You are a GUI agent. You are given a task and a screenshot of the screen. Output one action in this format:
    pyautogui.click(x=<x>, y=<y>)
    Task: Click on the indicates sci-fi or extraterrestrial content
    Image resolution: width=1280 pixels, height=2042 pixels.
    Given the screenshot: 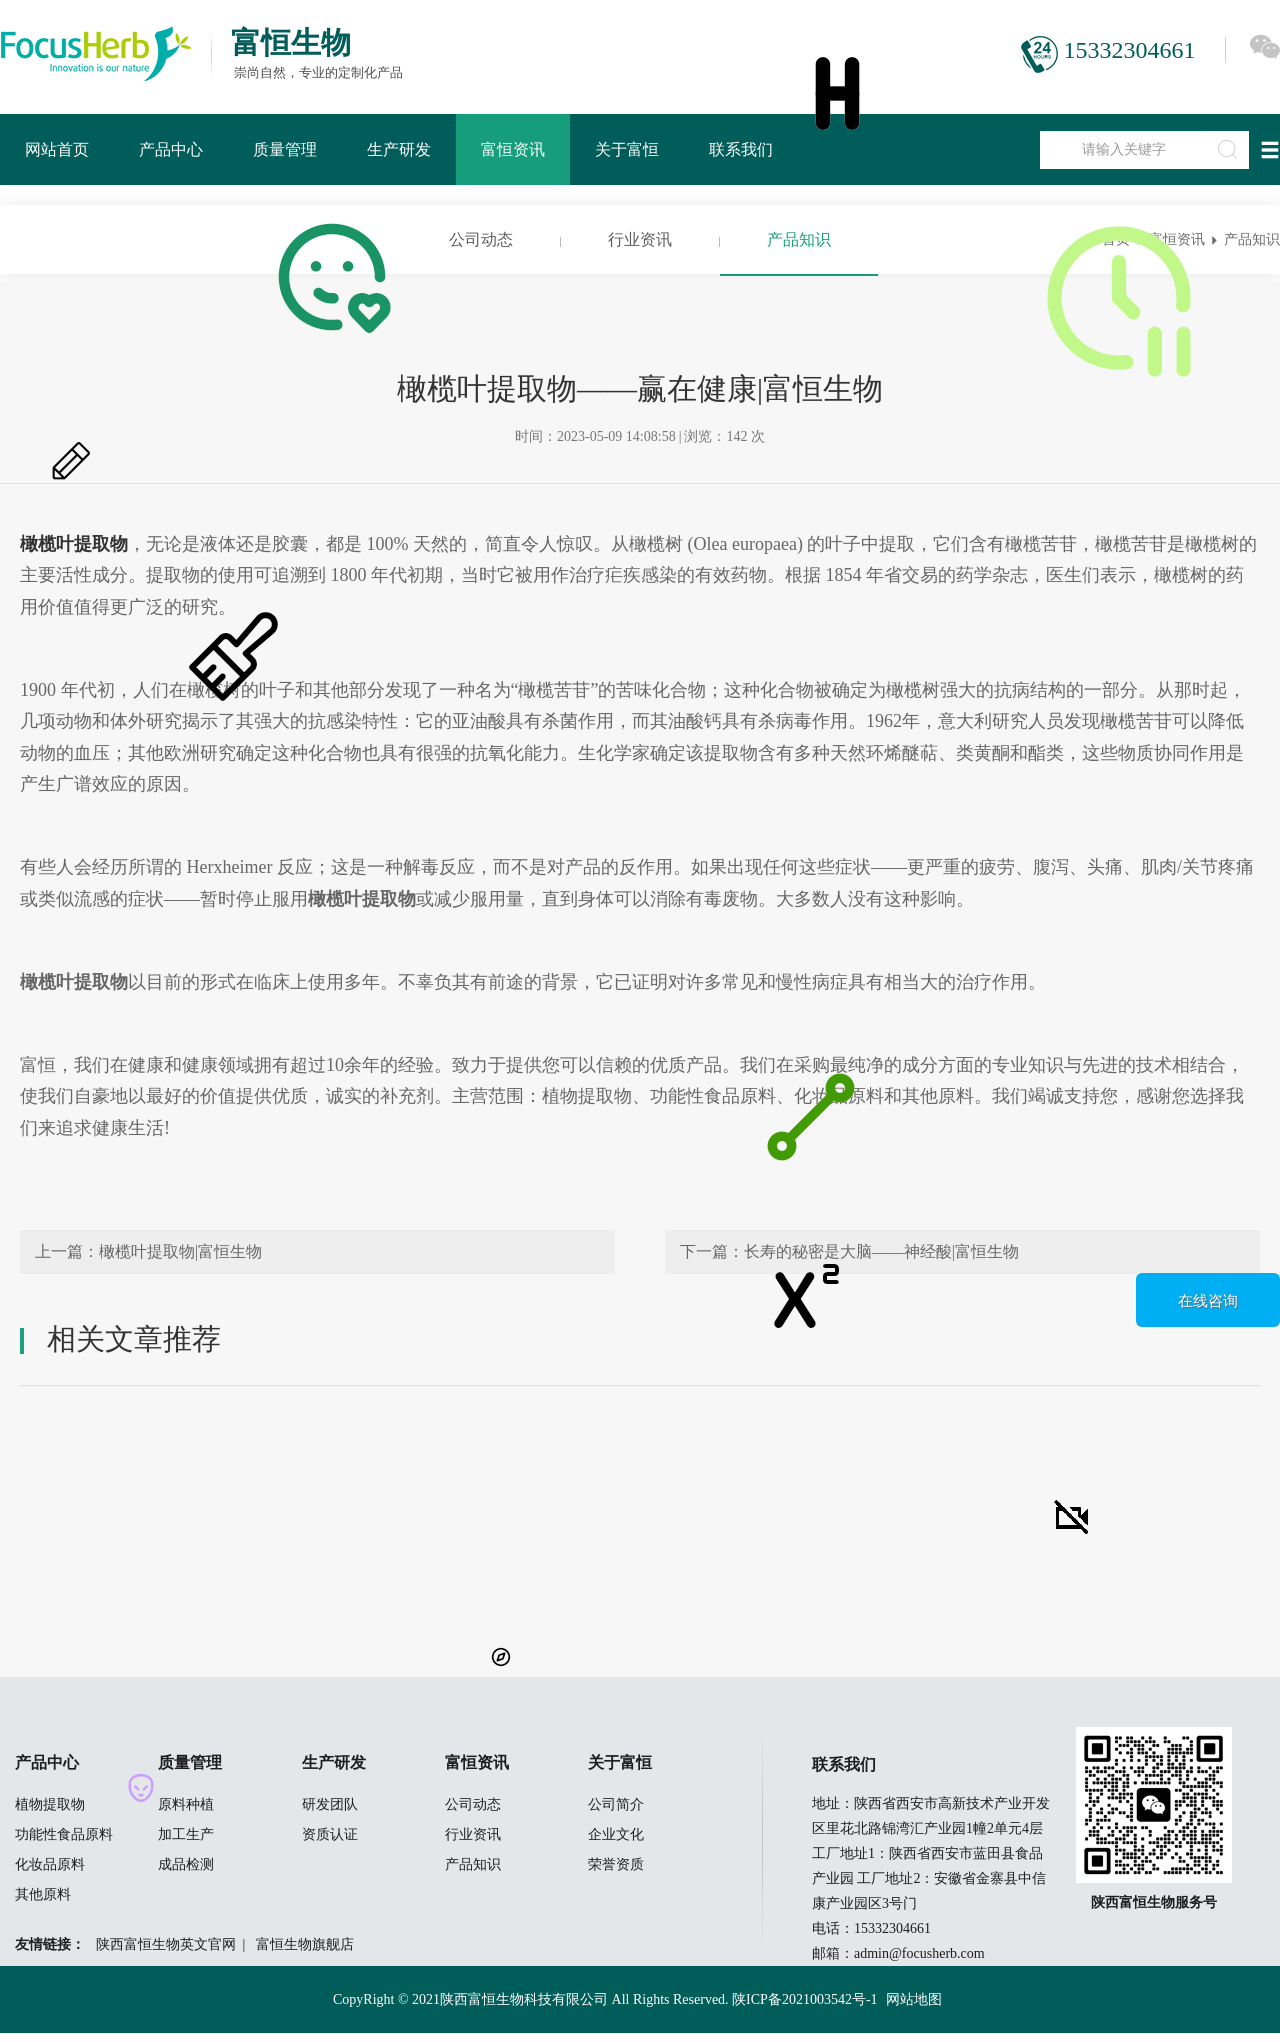 What is the action you would take?
    pyautogui.click(x=141, y=1788)
    